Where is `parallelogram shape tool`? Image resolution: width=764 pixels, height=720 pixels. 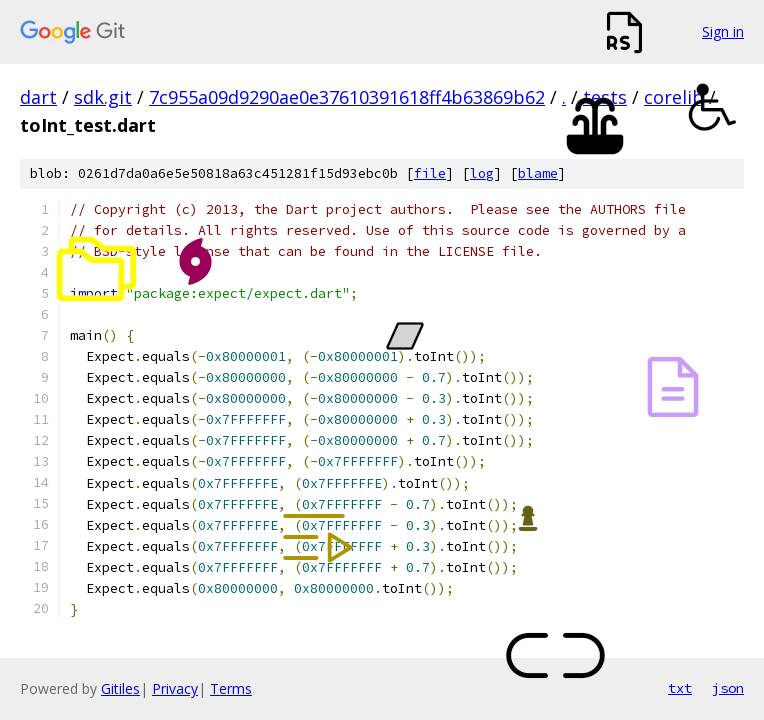 parallelogram shape tool is located at coordinates (405, 336).